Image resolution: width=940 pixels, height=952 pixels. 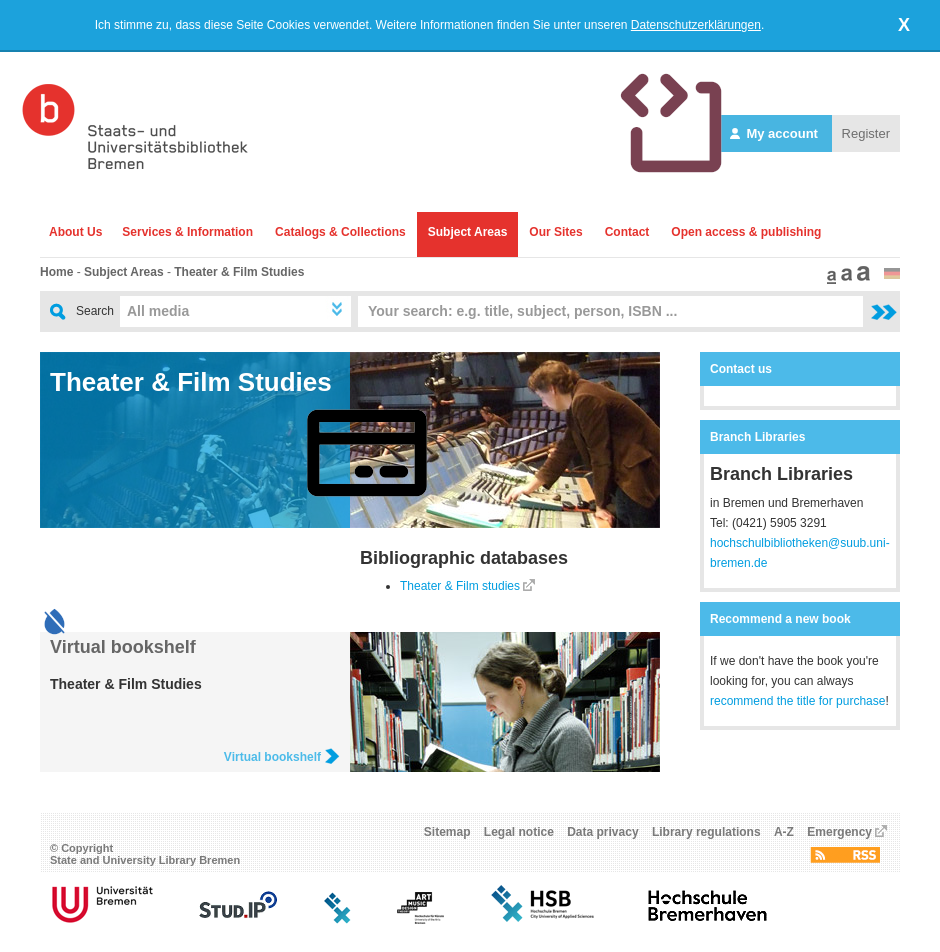 I want to click on insert a code block or snippet, so click(x=676, y=127).